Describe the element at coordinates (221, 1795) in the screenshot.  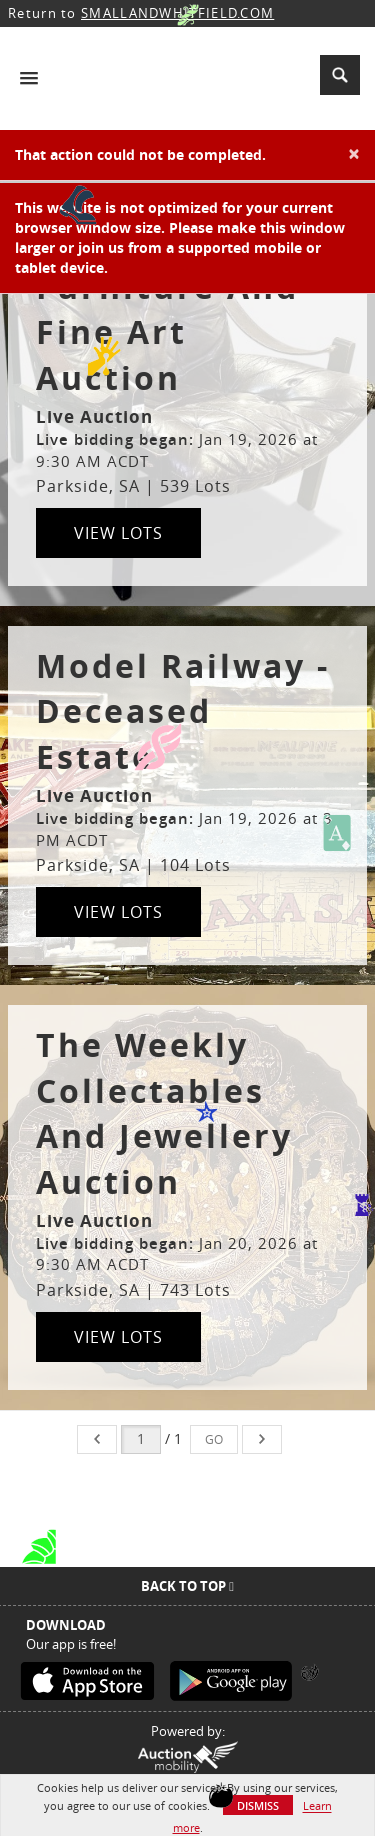
I see `select tomato as an ingredient` at that location.